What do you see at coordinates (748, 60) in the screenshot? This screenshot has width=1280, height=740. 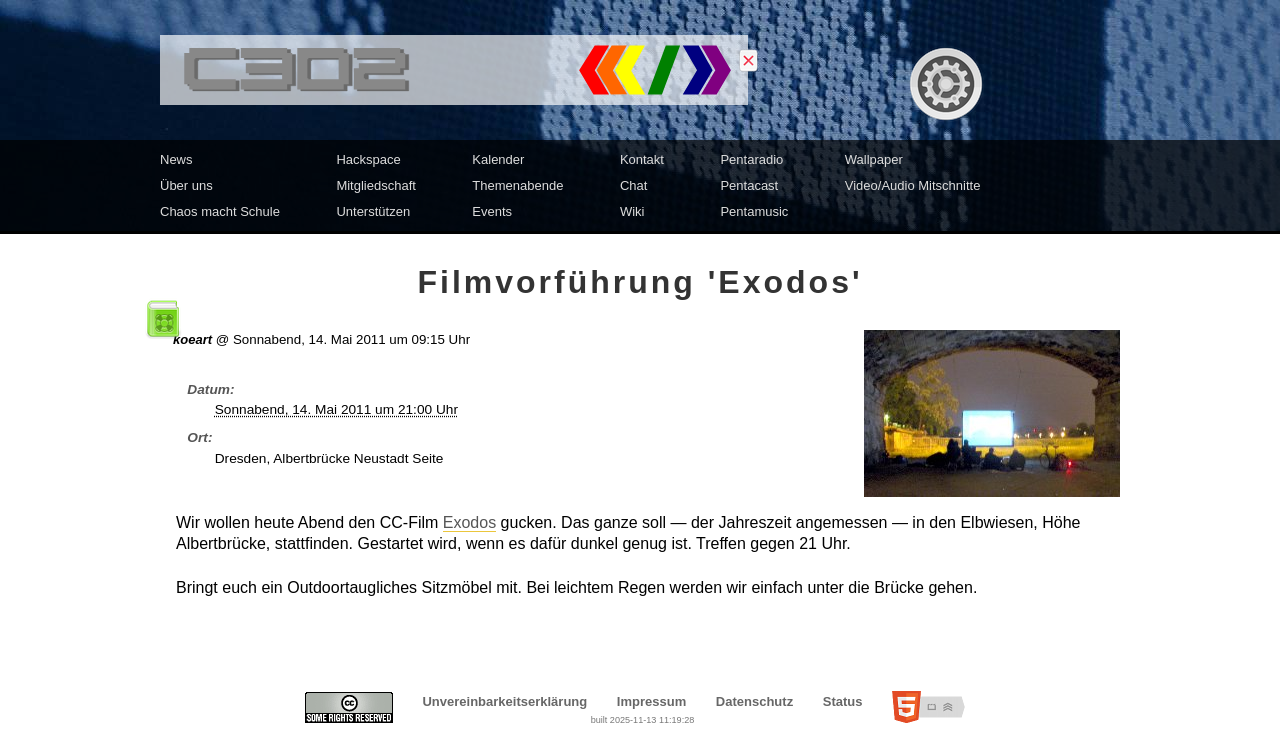 I see `a broken or invalid symbolic link file` at bounding box center [748, 60].